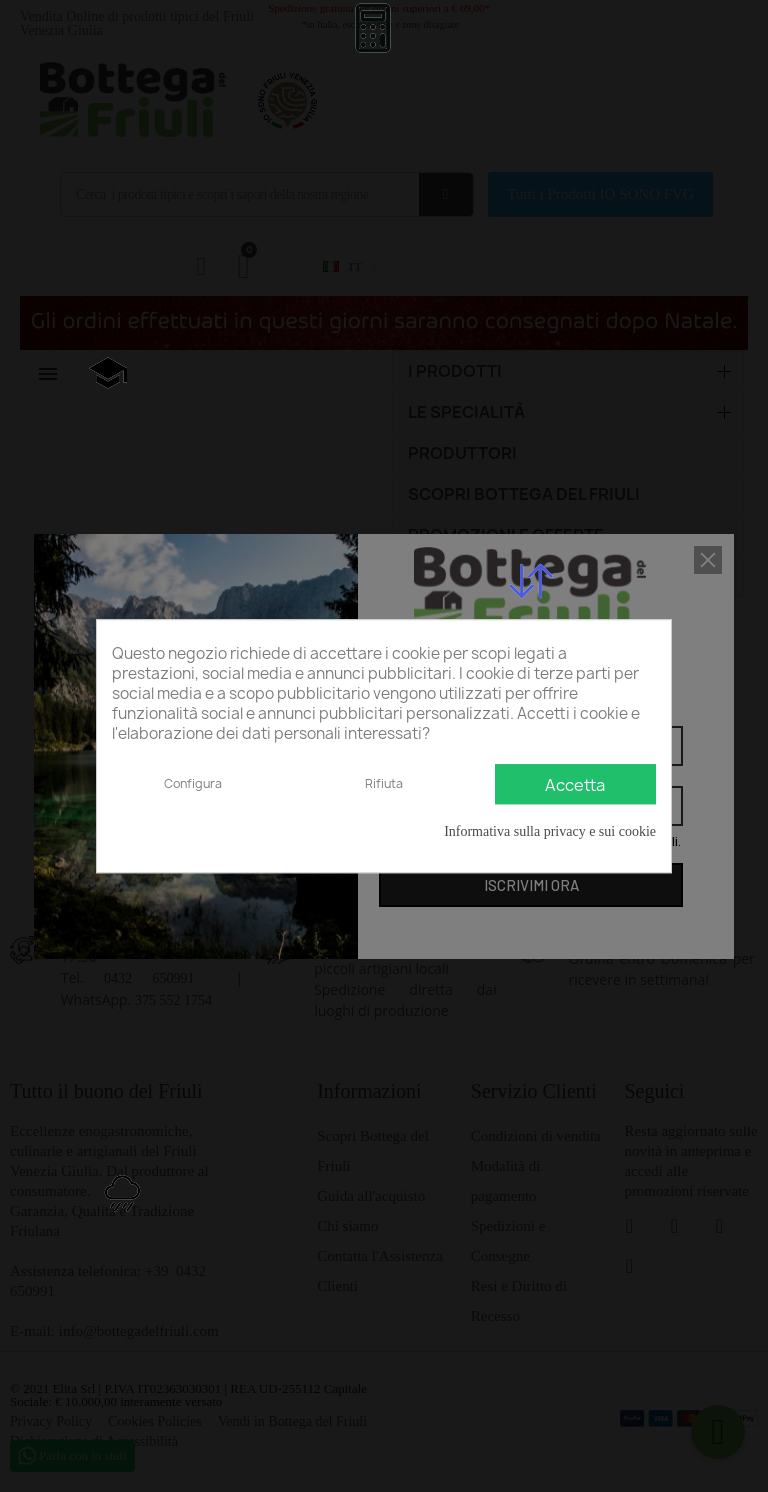 This screenshot has height=1492, width=768. Describe the element at coordinates (108, 373) in the screenshot. I see `access education or school-related features` at that location.